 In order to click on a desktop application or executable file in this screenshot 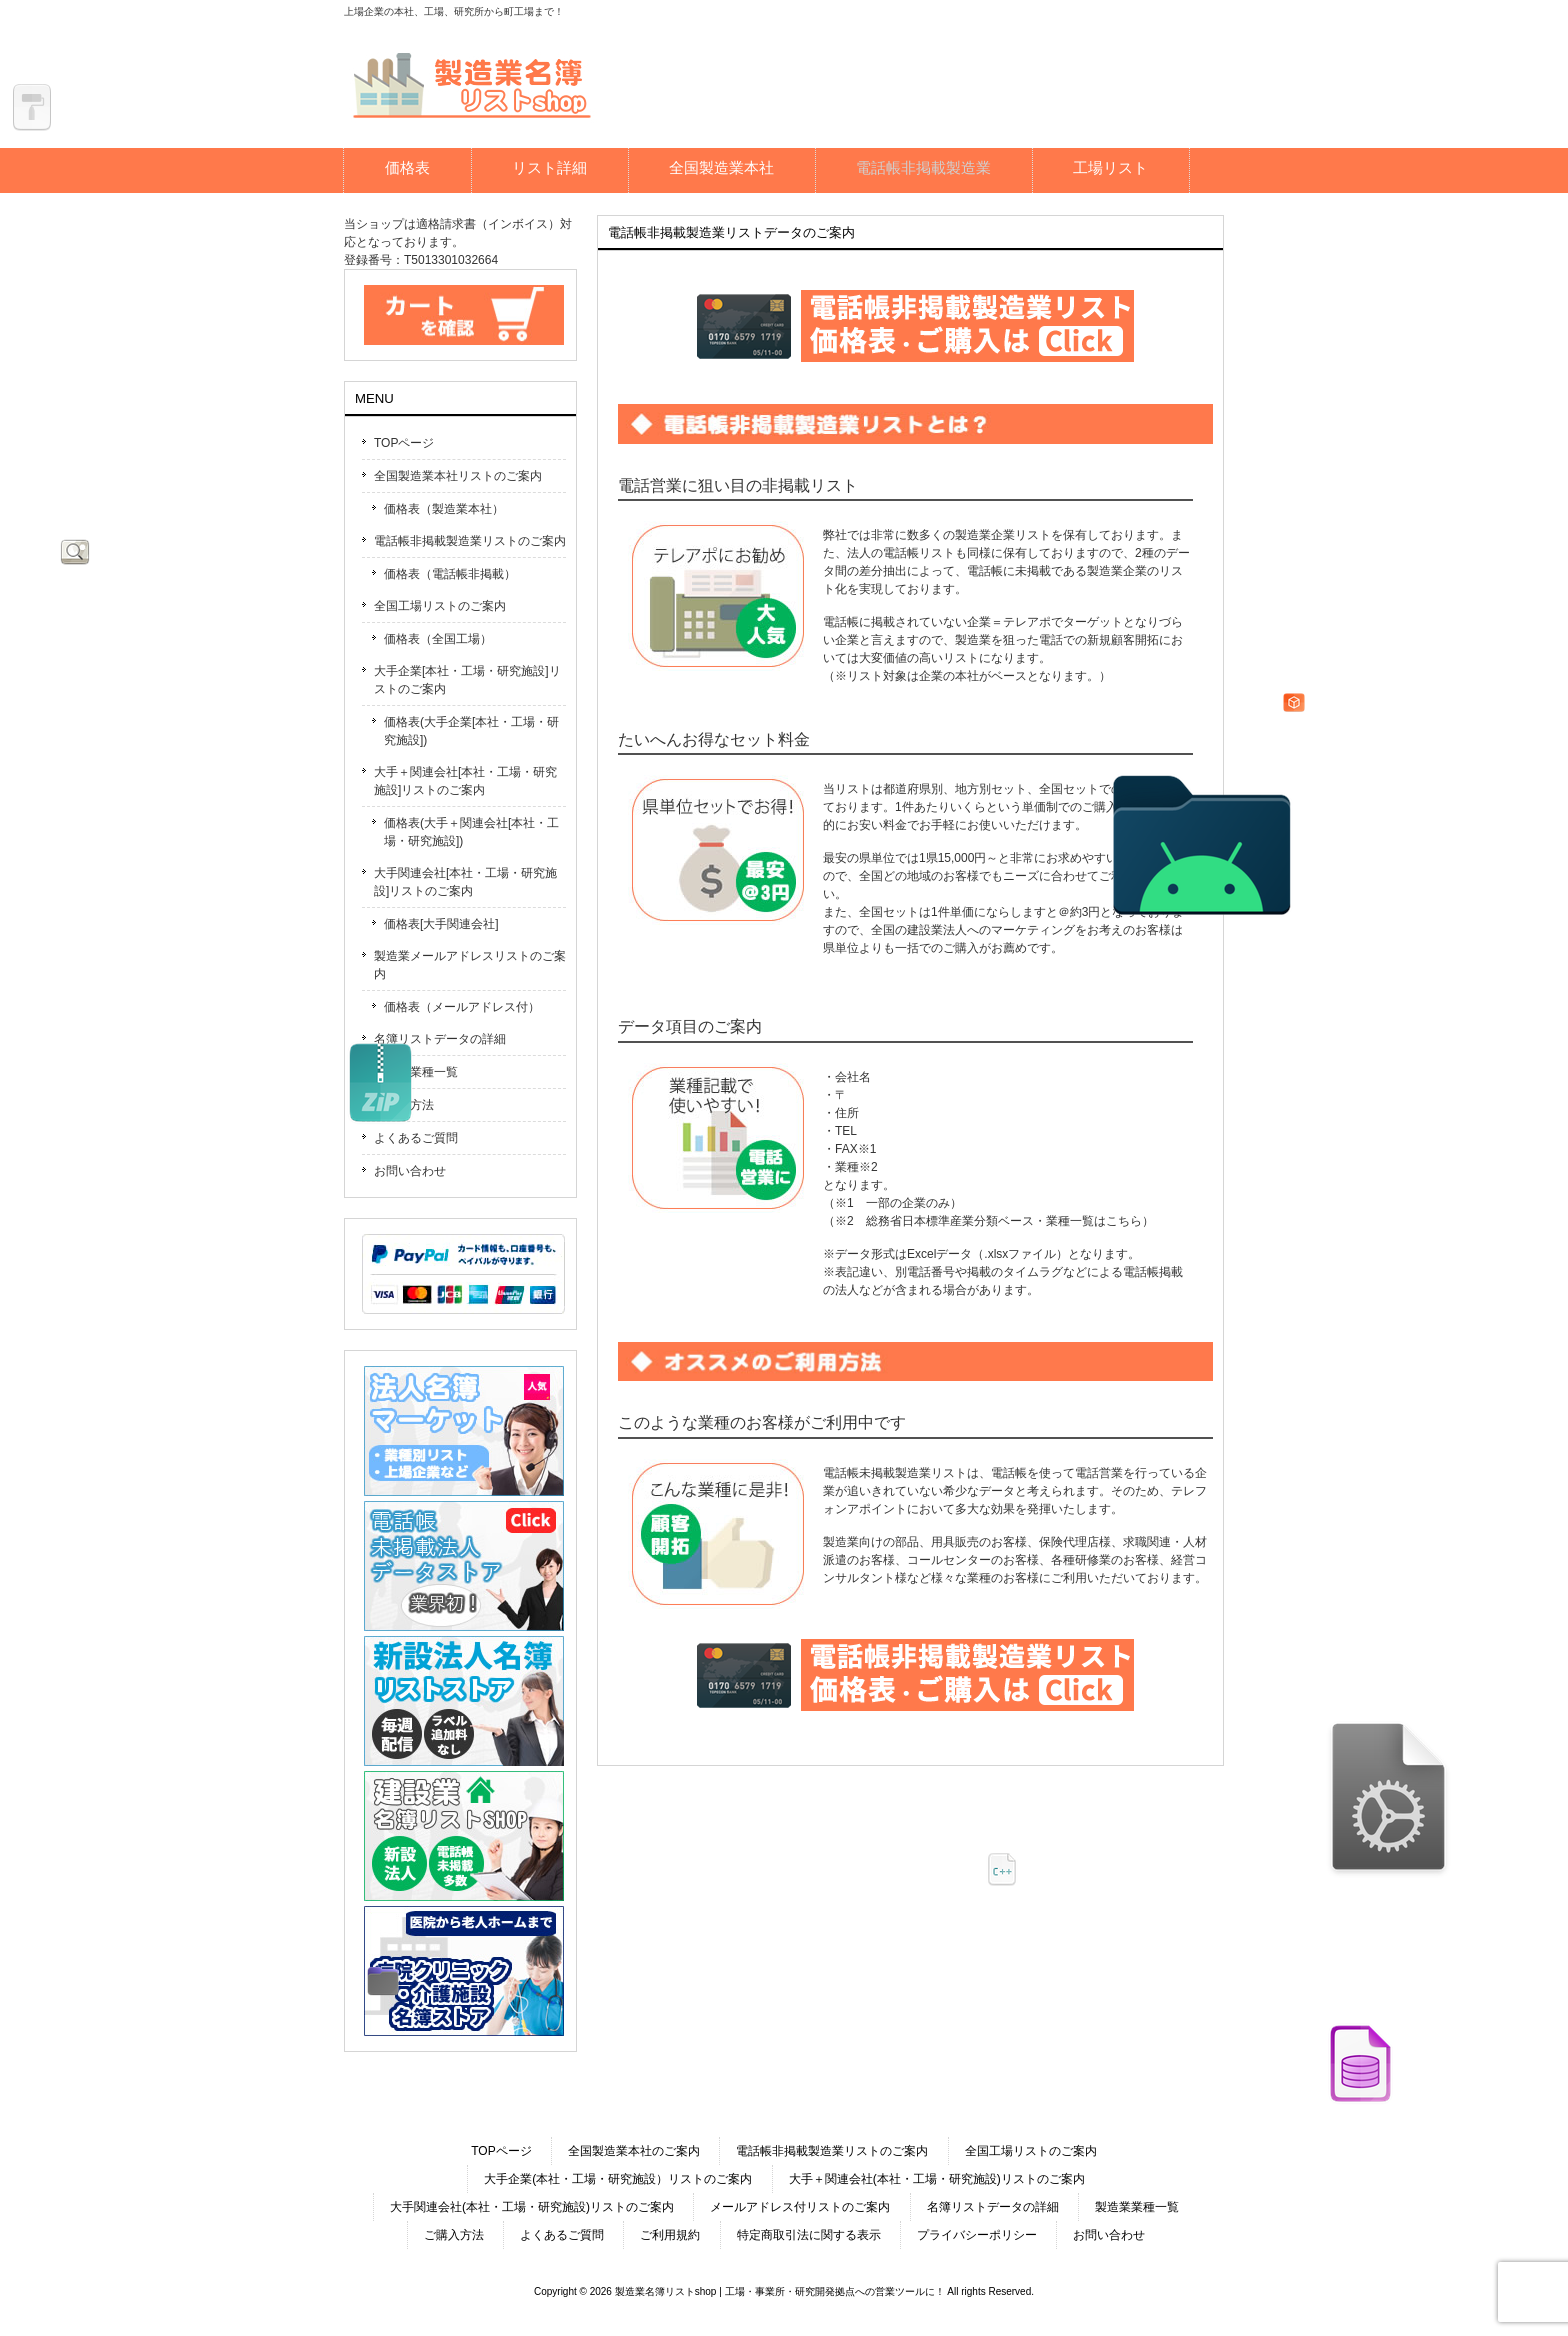, I will do `click(1388, 1799)`.